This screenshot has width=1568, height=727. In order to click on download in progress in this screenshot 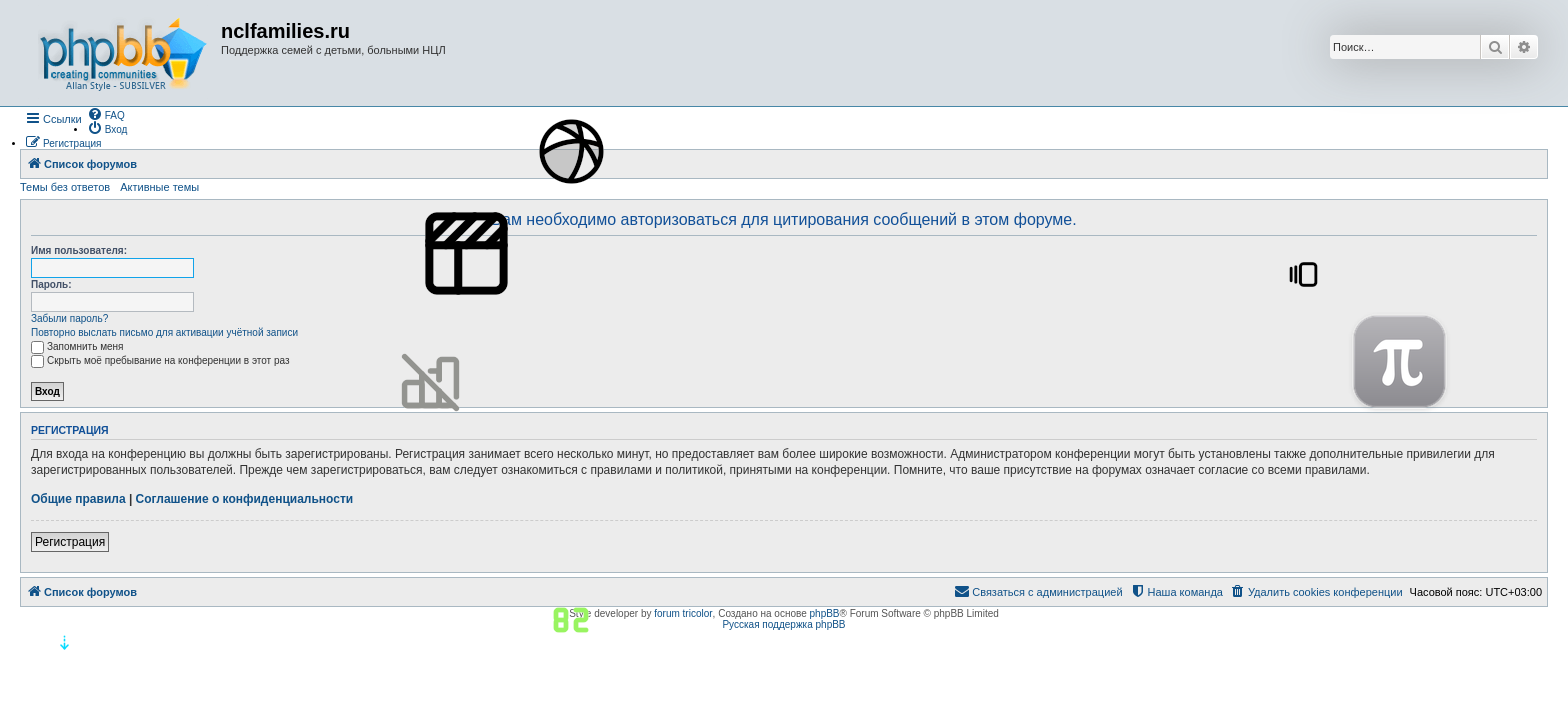, I will do `click(64, 642)`.